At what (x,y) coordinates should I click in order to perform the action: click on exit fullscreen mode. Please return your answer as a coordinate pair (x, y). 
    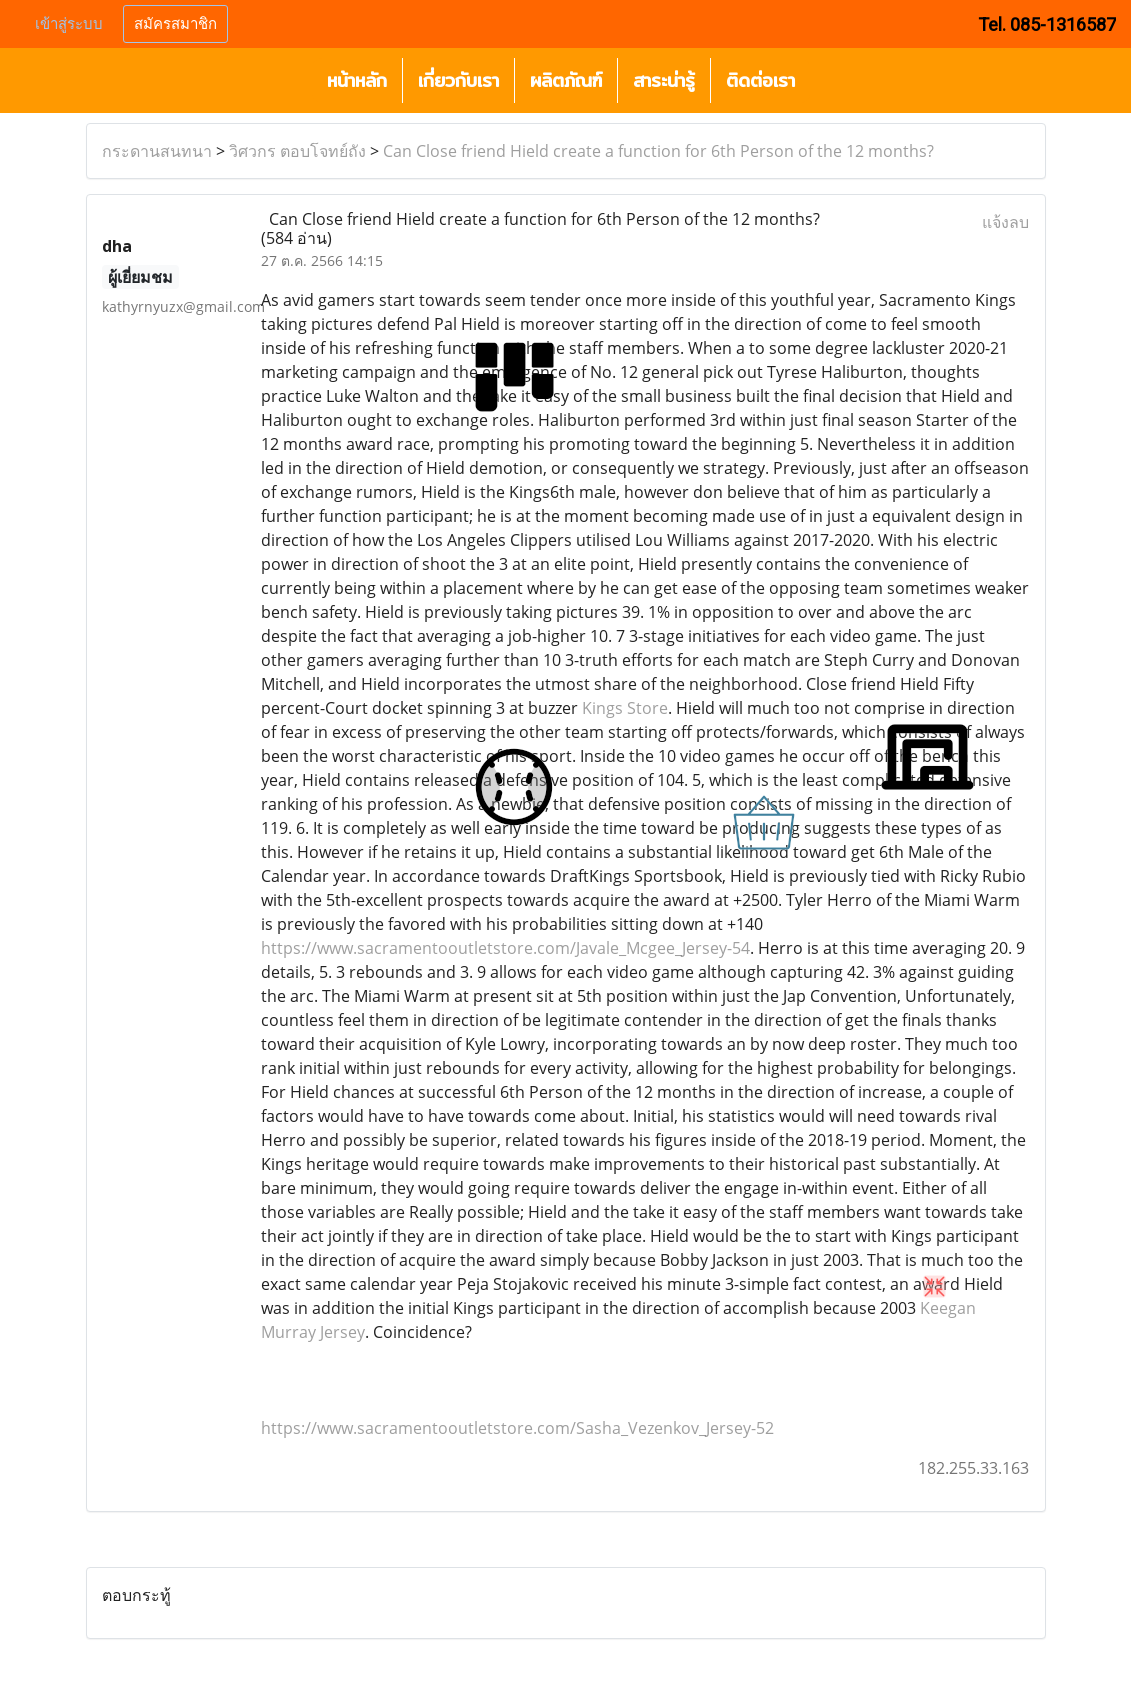
    Looking at the image, I should click on (934, 1286).